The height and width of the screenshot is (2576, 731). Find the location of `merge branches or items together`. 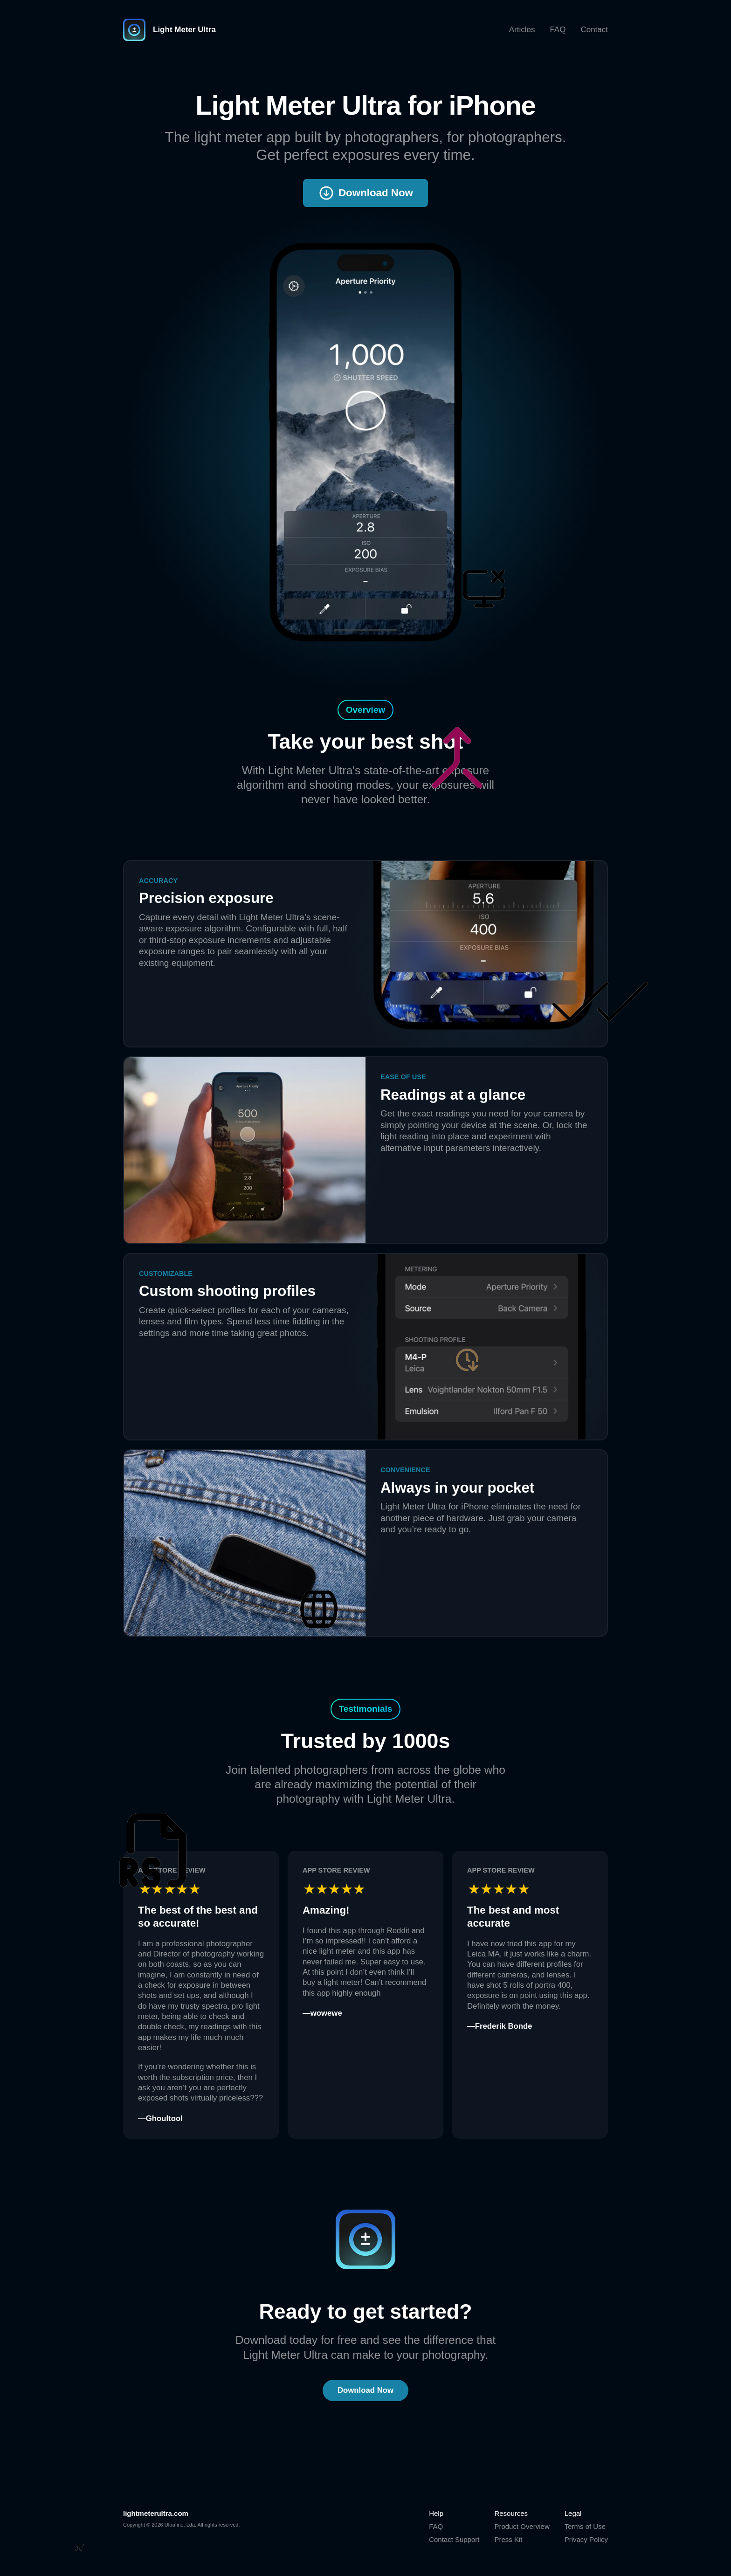

merge branches or items together is located at coordinates (457, 758).